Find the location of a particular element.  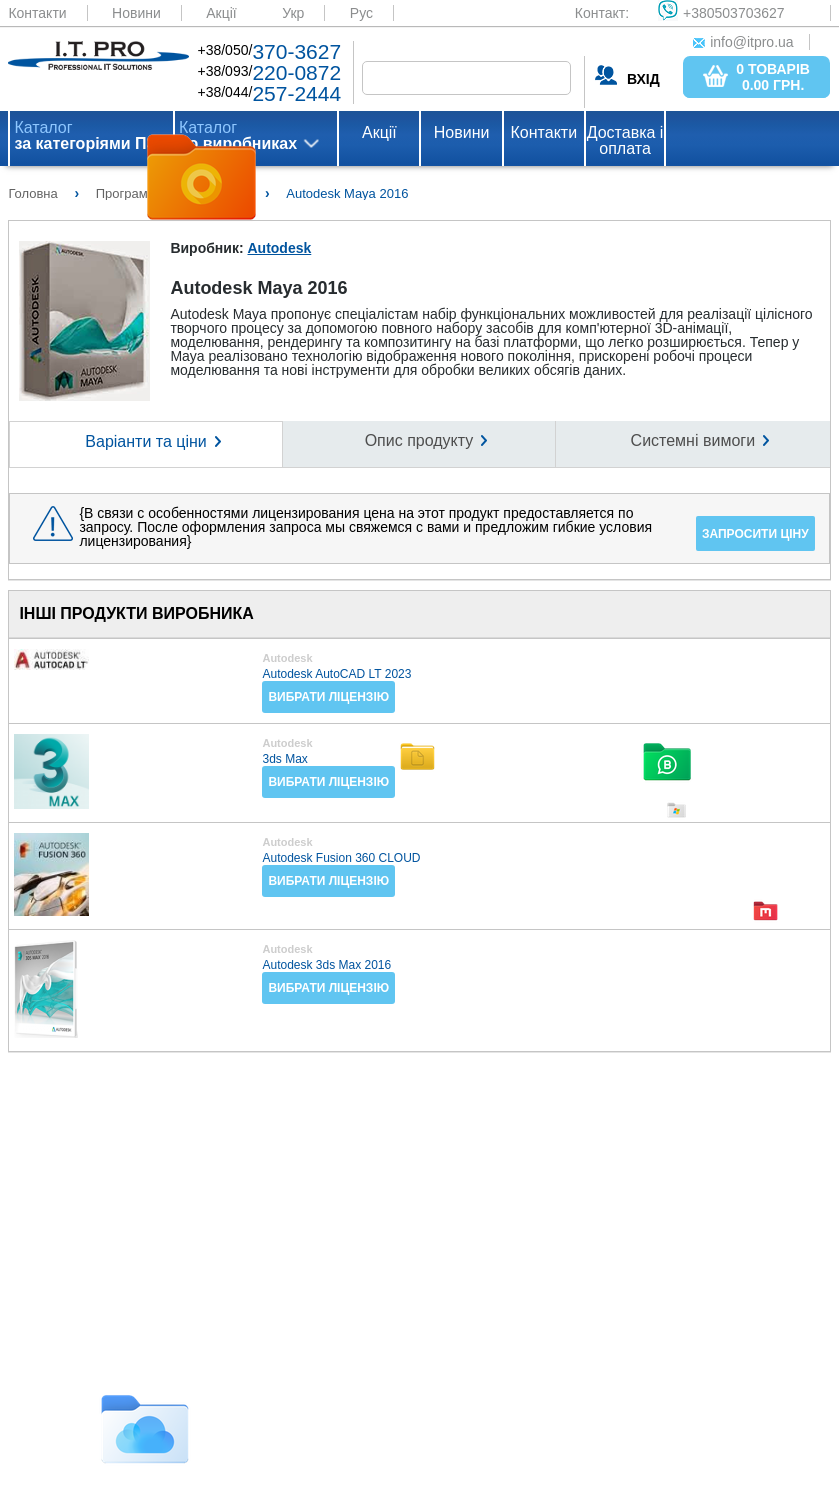

open your documents folder is located at coordinates (417, 756).